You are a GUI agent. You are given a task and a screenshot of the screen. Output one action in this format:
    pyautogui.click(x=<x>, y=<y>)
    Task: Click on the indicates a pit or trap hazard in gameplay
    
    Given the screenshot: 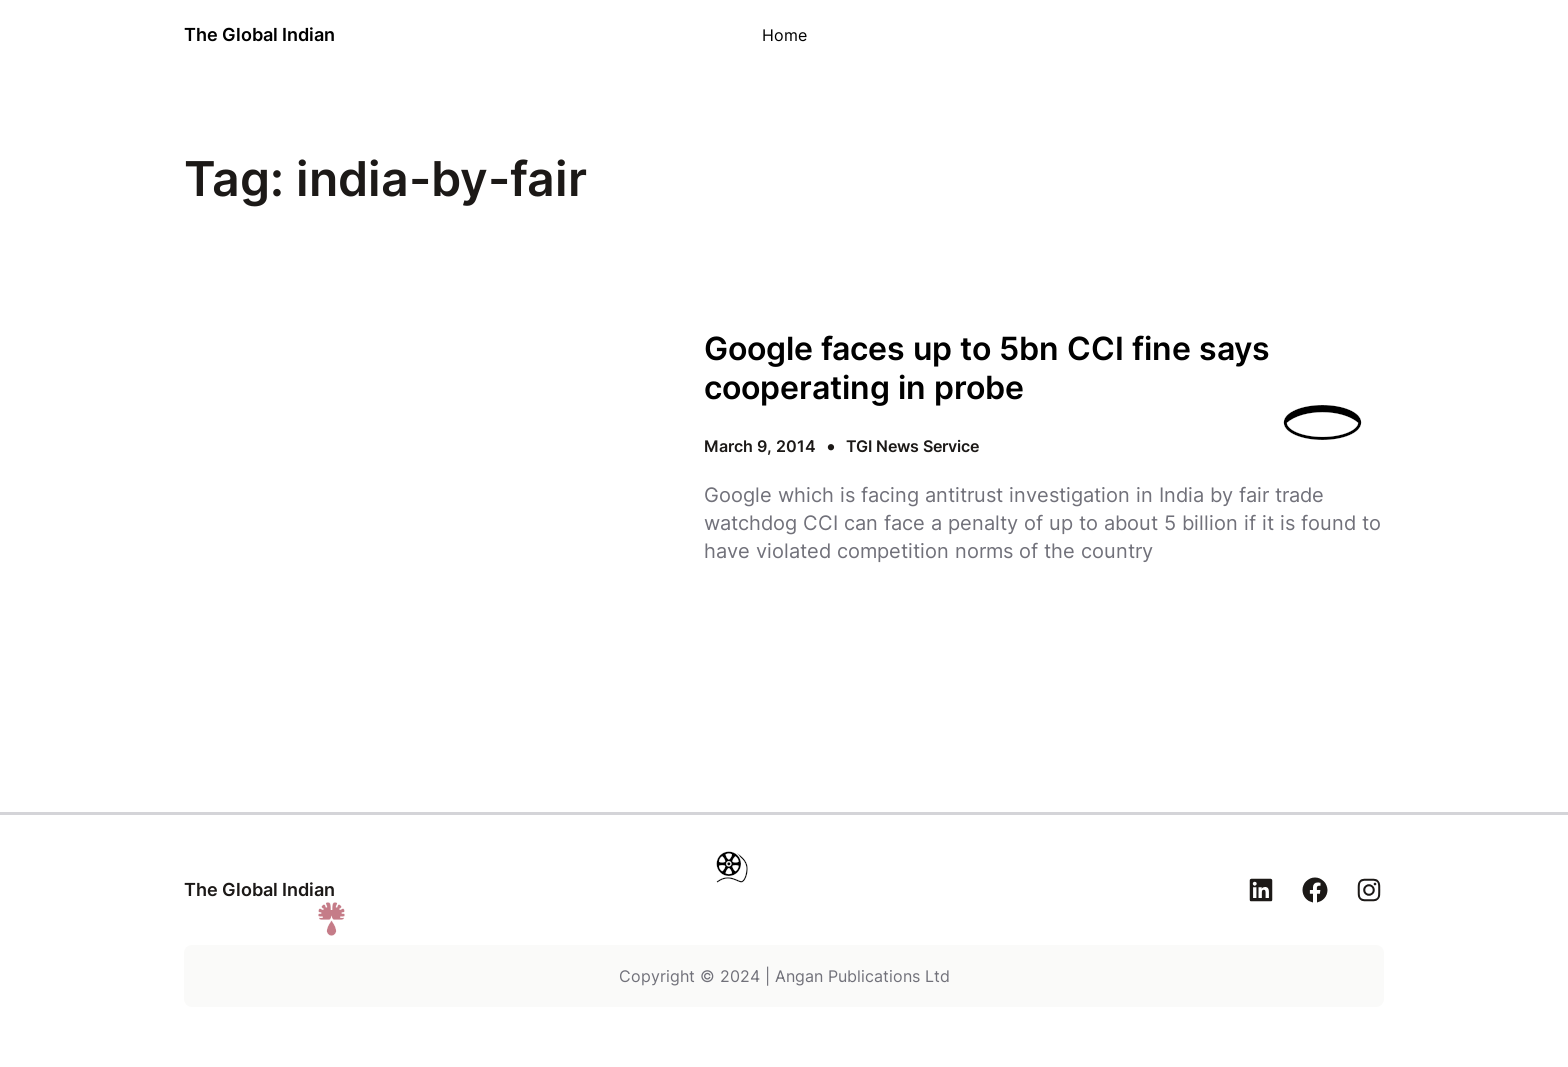 What is the action you would take?
    pyautogui.click(x=1322, y=422)
    